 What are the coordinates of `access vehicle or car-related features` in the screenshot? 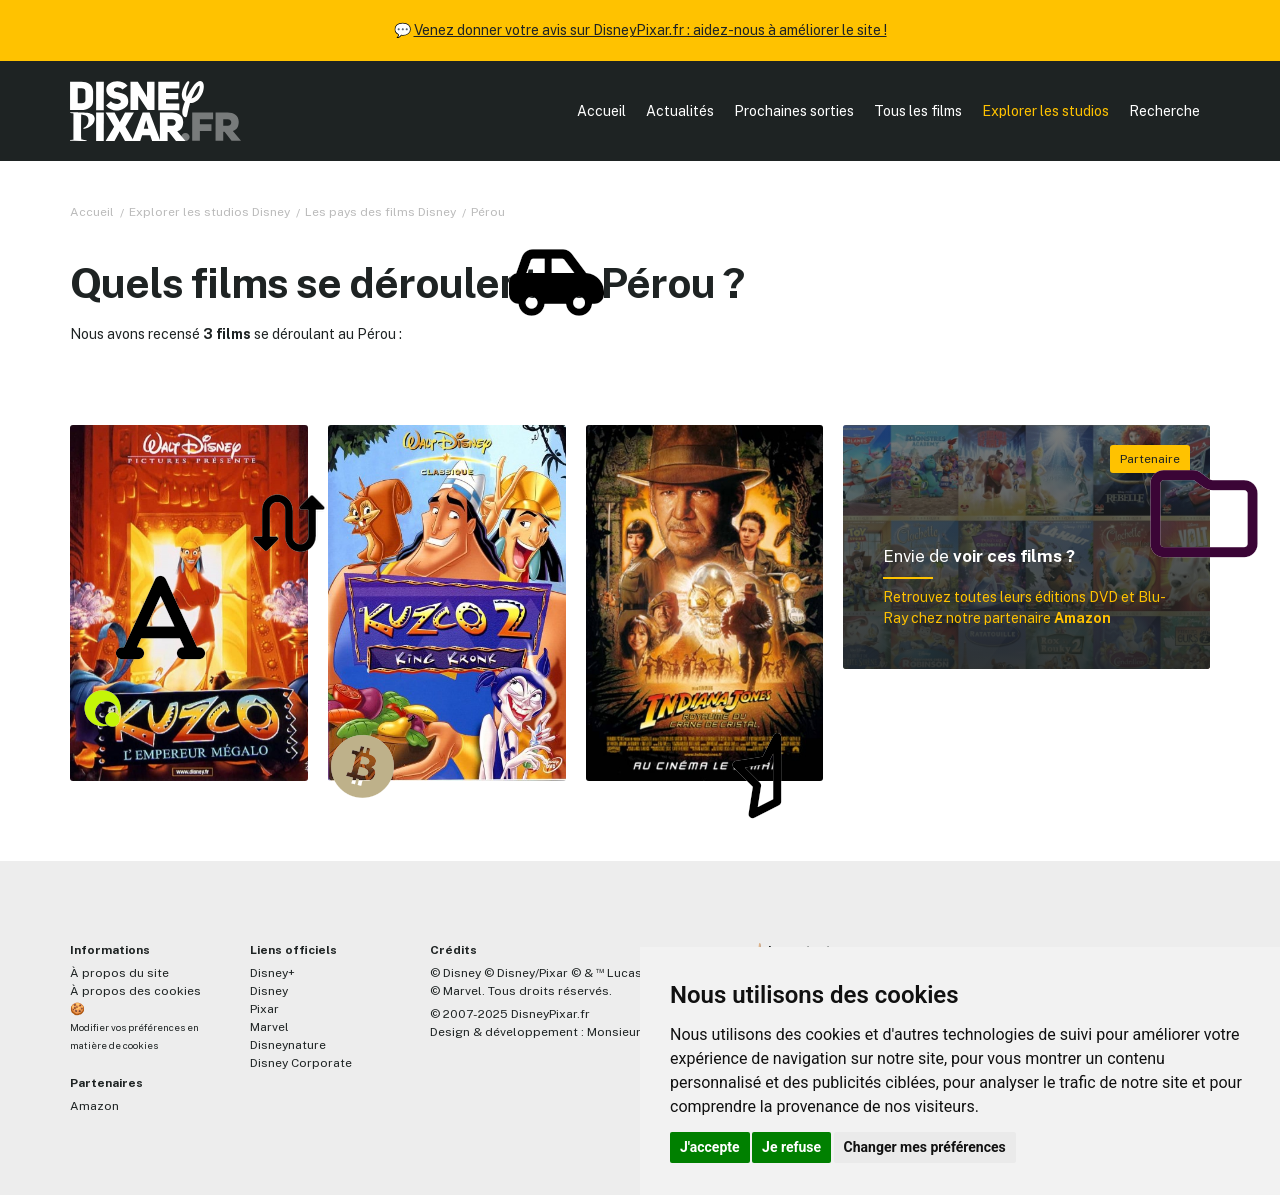 It's located at (556, 282).